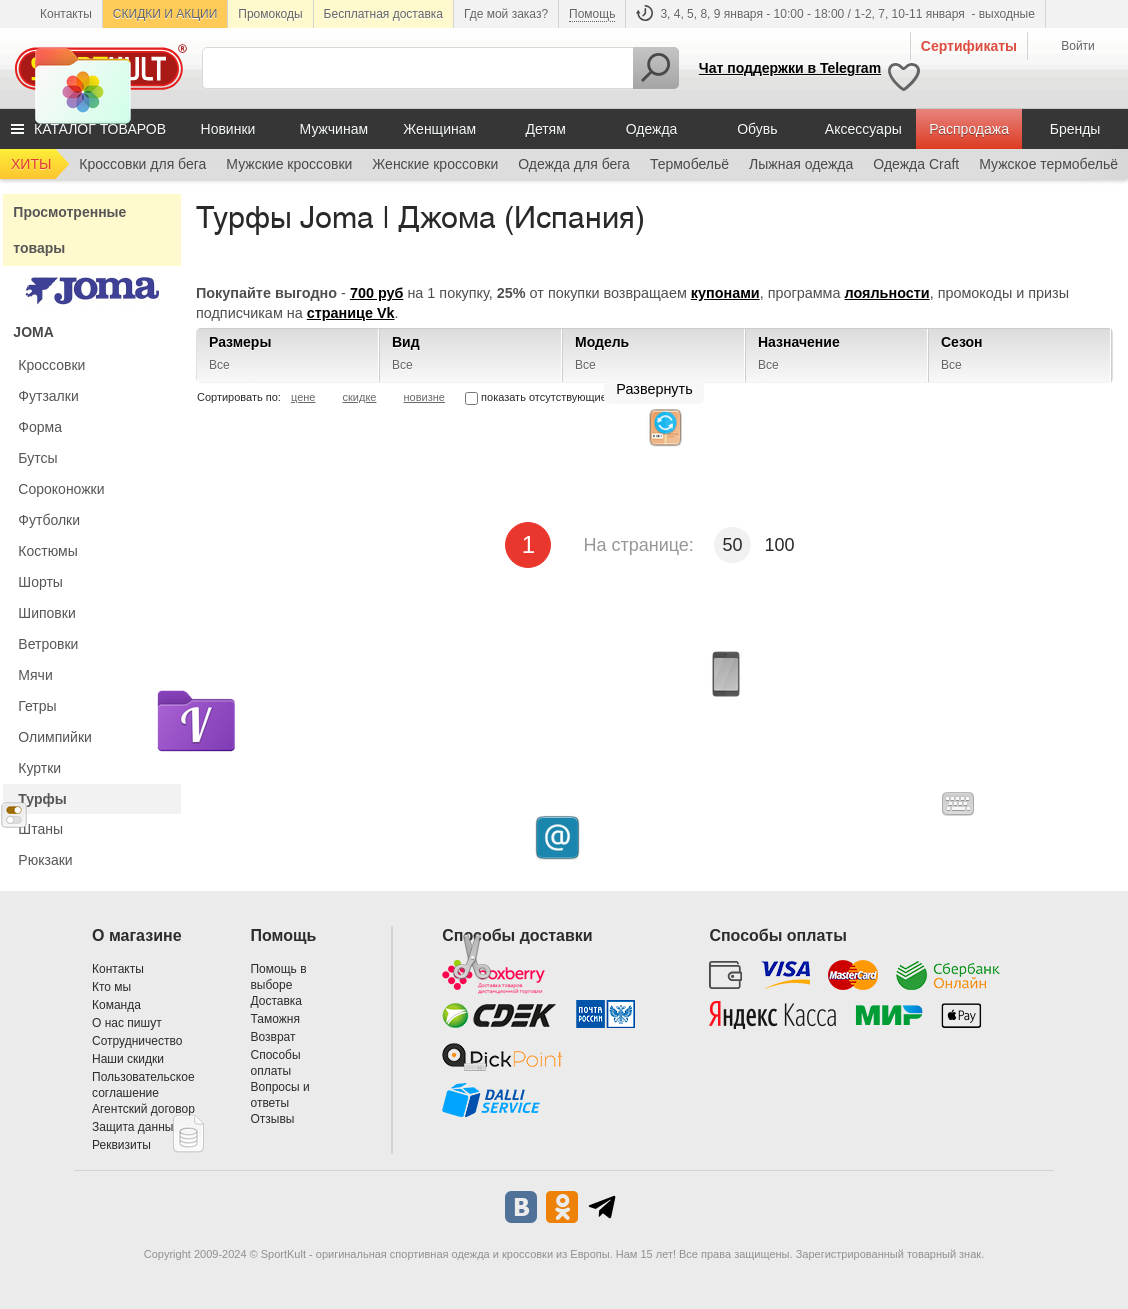 The width and height of the screenshot is (1128, 1309). I want to click on connect an extended keyboard via bluetooth, so click(475, 1067).